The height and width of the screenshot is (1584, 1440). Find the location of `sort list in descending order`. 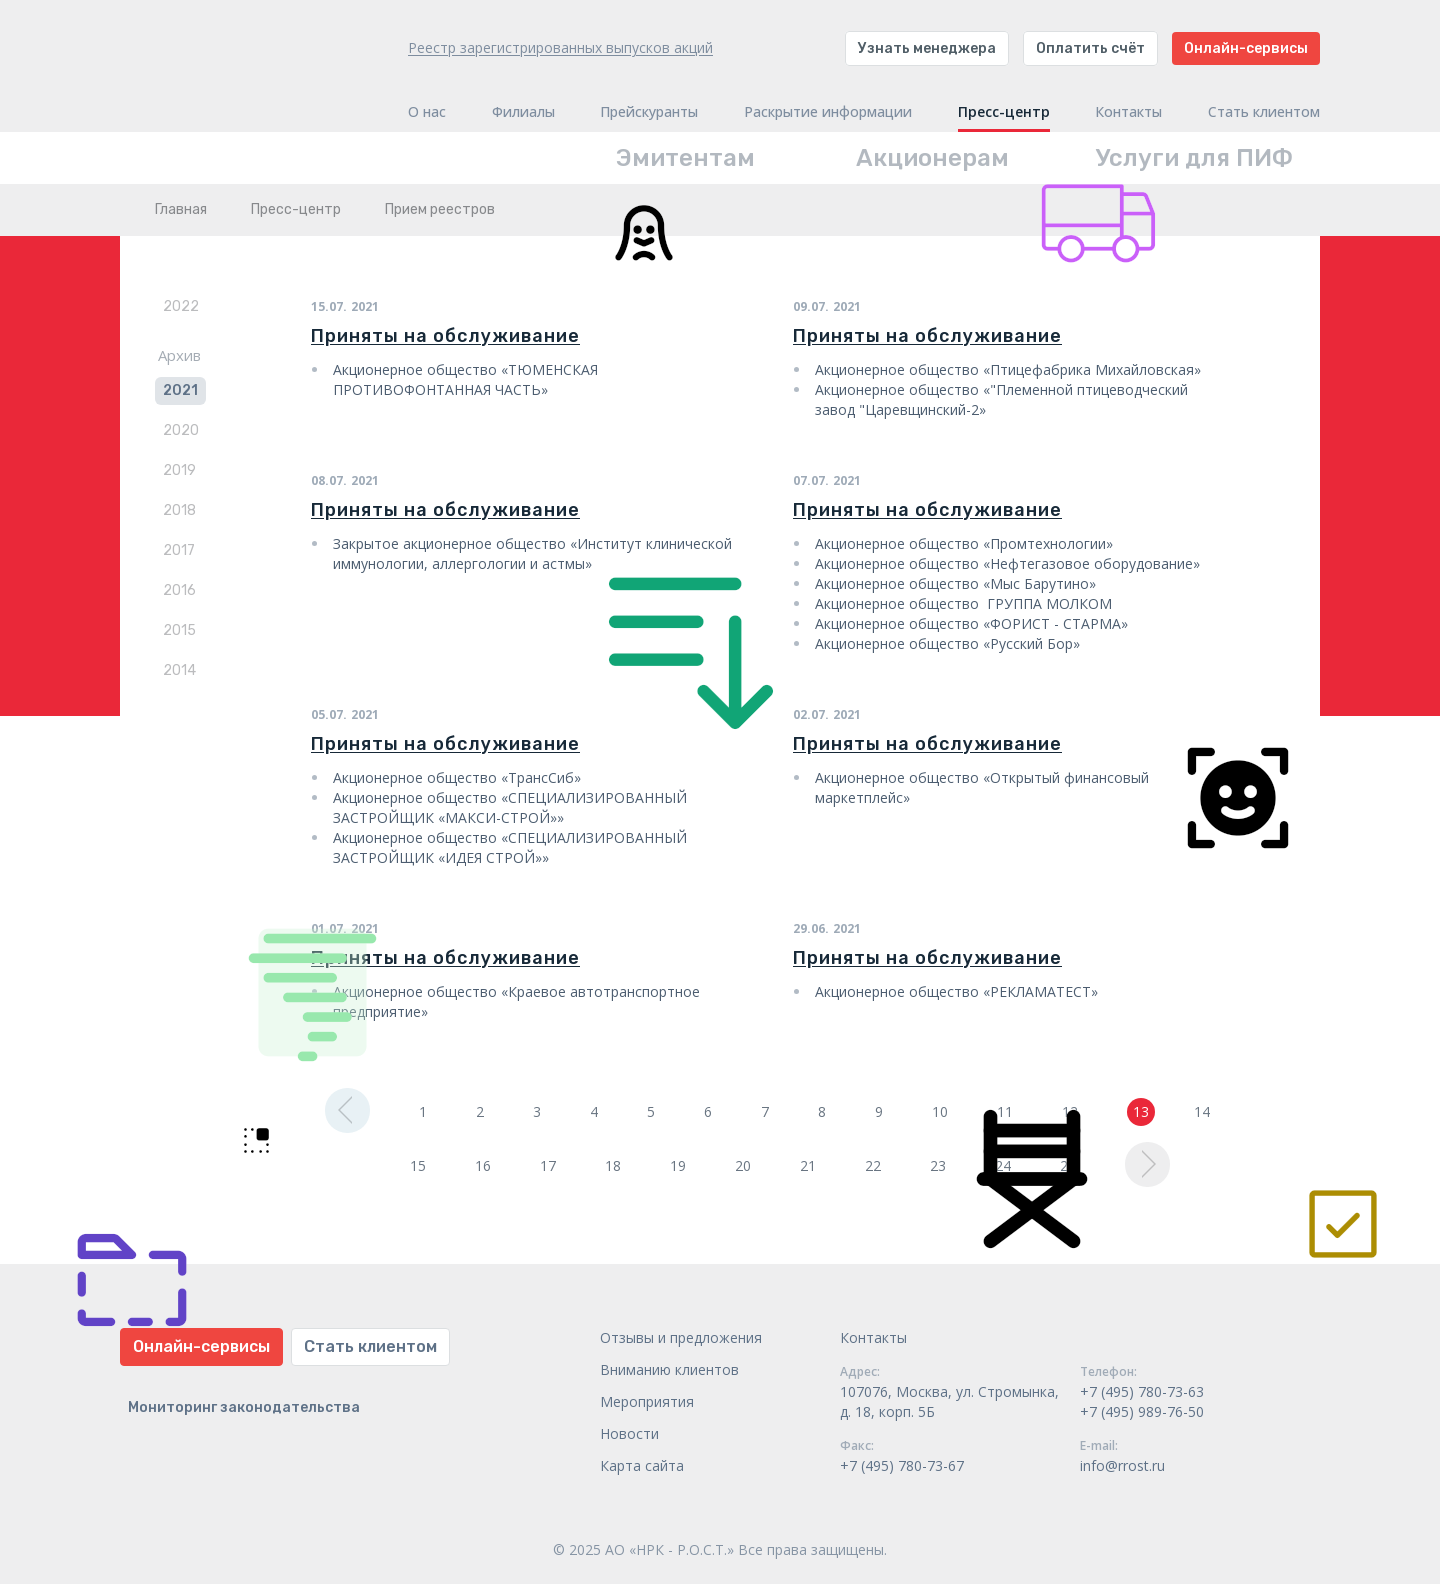

sort list in descending order is located at coordinates (691, 647).